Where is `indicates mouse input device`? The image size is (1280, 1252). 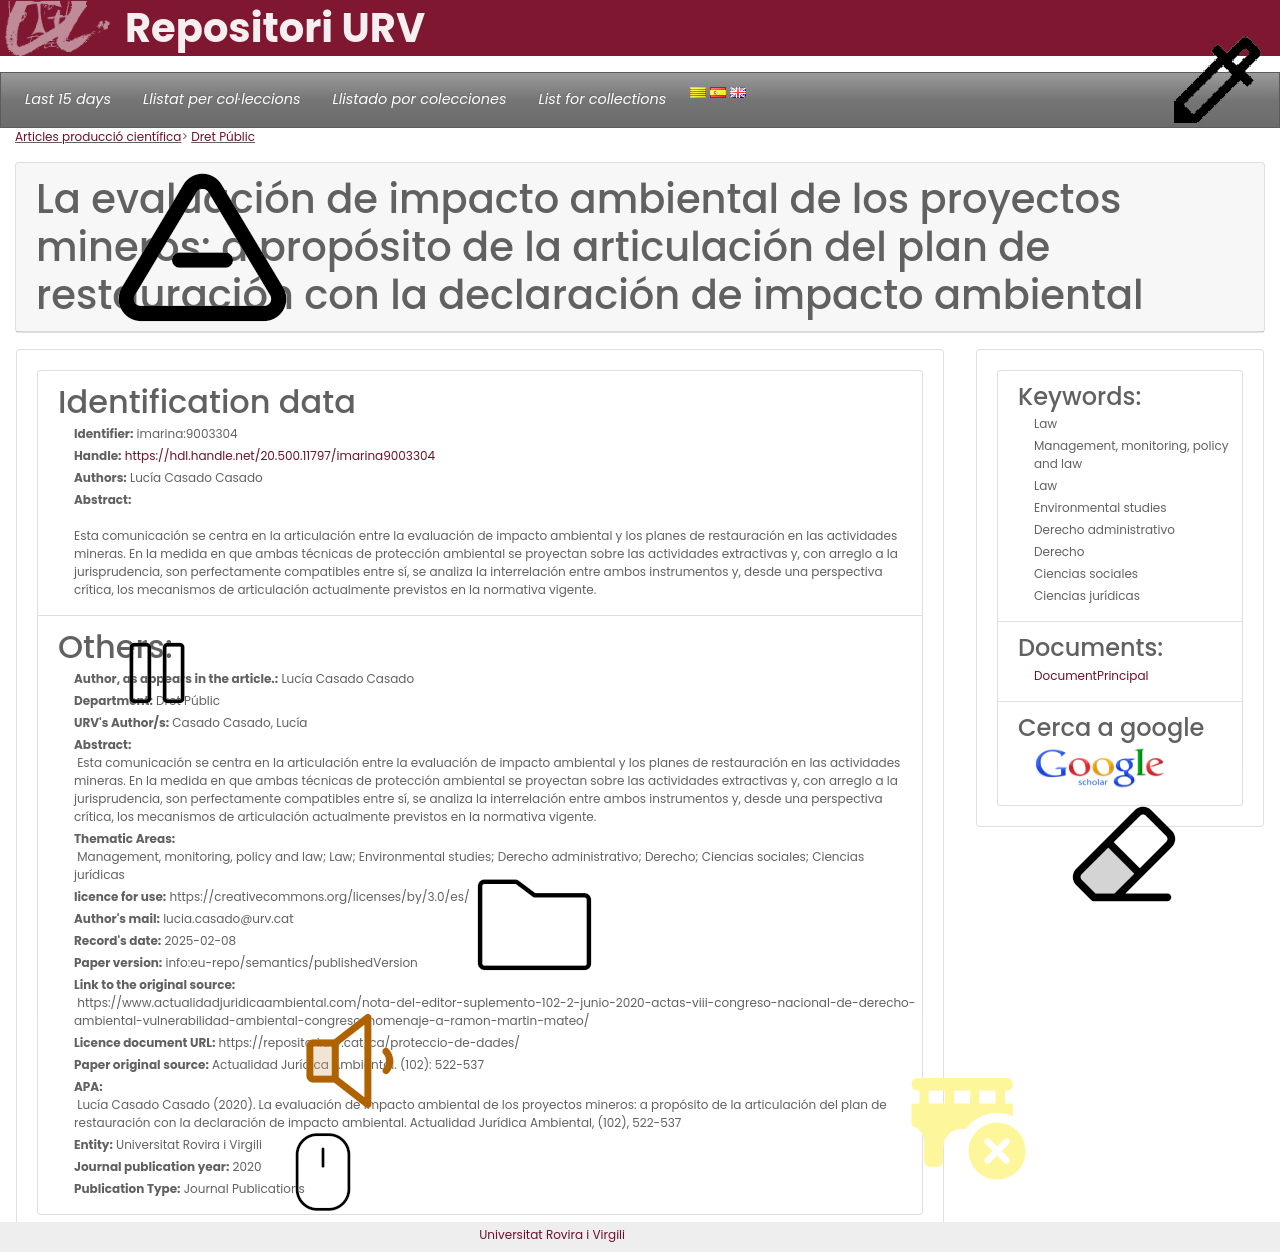 indicates mouse input device is located at coordinates (323, 1172).